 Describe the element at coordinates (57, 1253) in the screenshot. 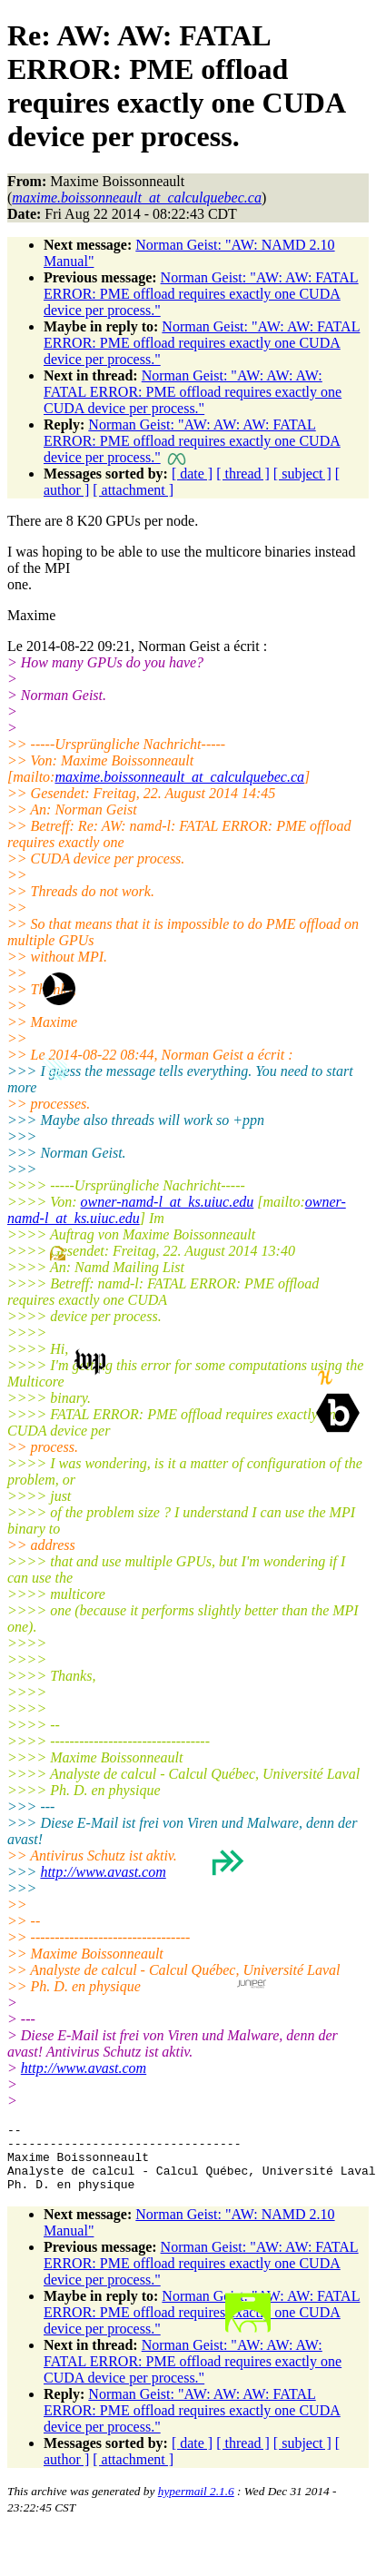

I see `open the Taco Bell app` at that location.